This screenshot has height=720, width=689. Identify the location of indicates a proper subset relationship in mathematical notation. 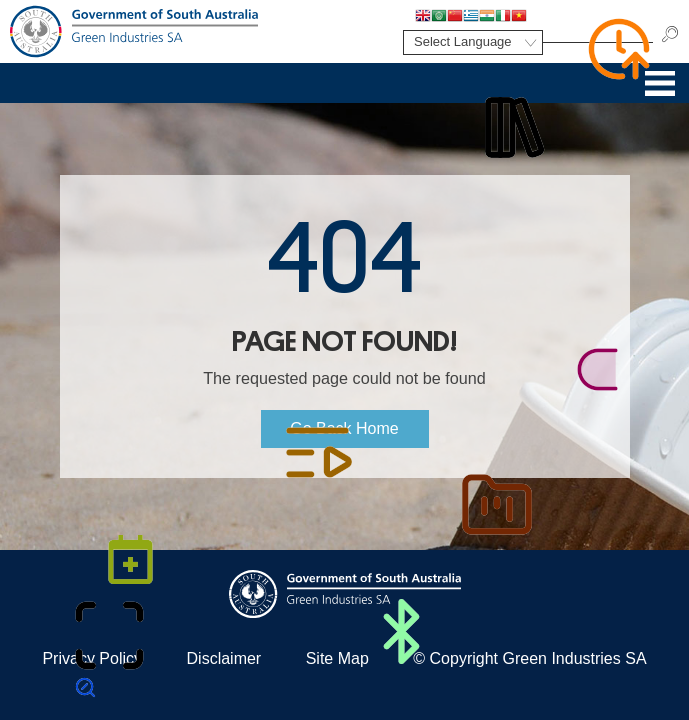
(598, 369).